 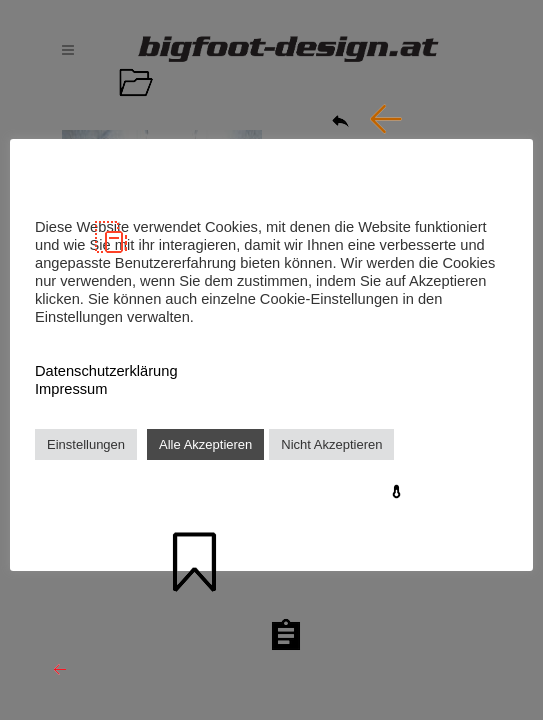 I want to click on reply to a message, so click(x=340, y=120).